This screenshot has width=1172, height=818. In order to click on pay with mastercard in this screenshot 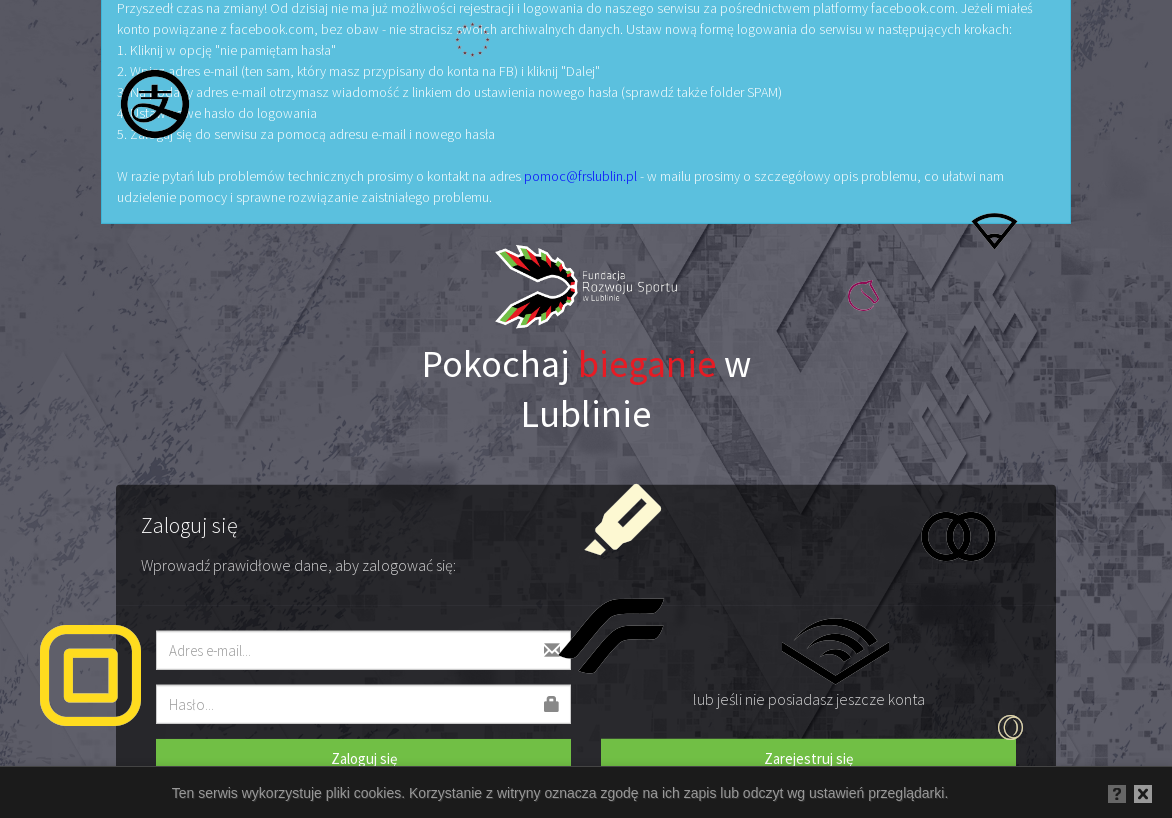, I will do `click(958, 536)`.